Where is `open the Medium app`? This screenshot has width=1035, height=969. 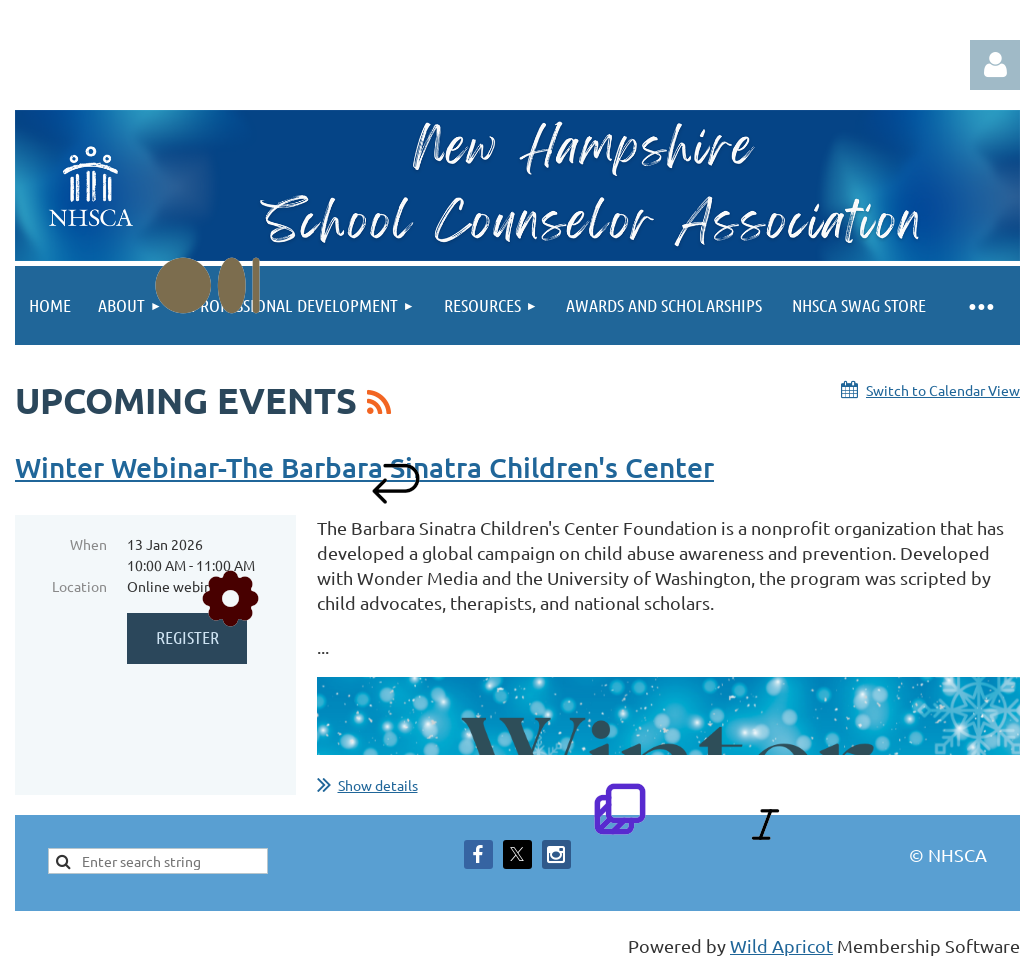 open the Medium app is located at coordinates (207, 285).